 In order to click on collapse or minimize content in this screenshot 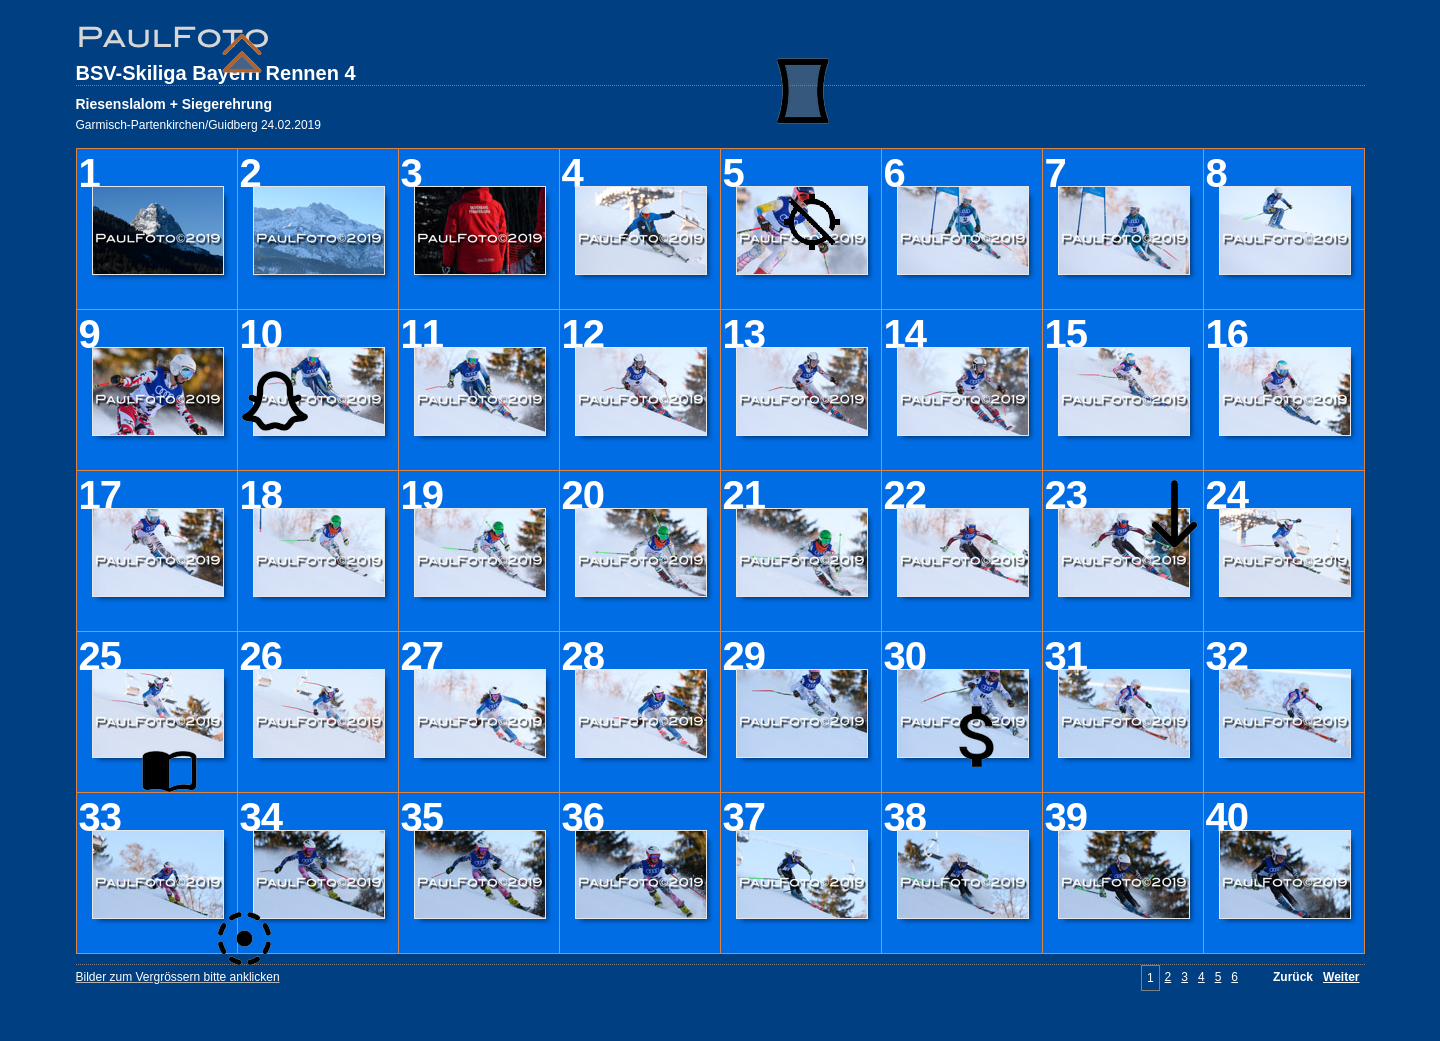, I will do `click(242, 55)`.